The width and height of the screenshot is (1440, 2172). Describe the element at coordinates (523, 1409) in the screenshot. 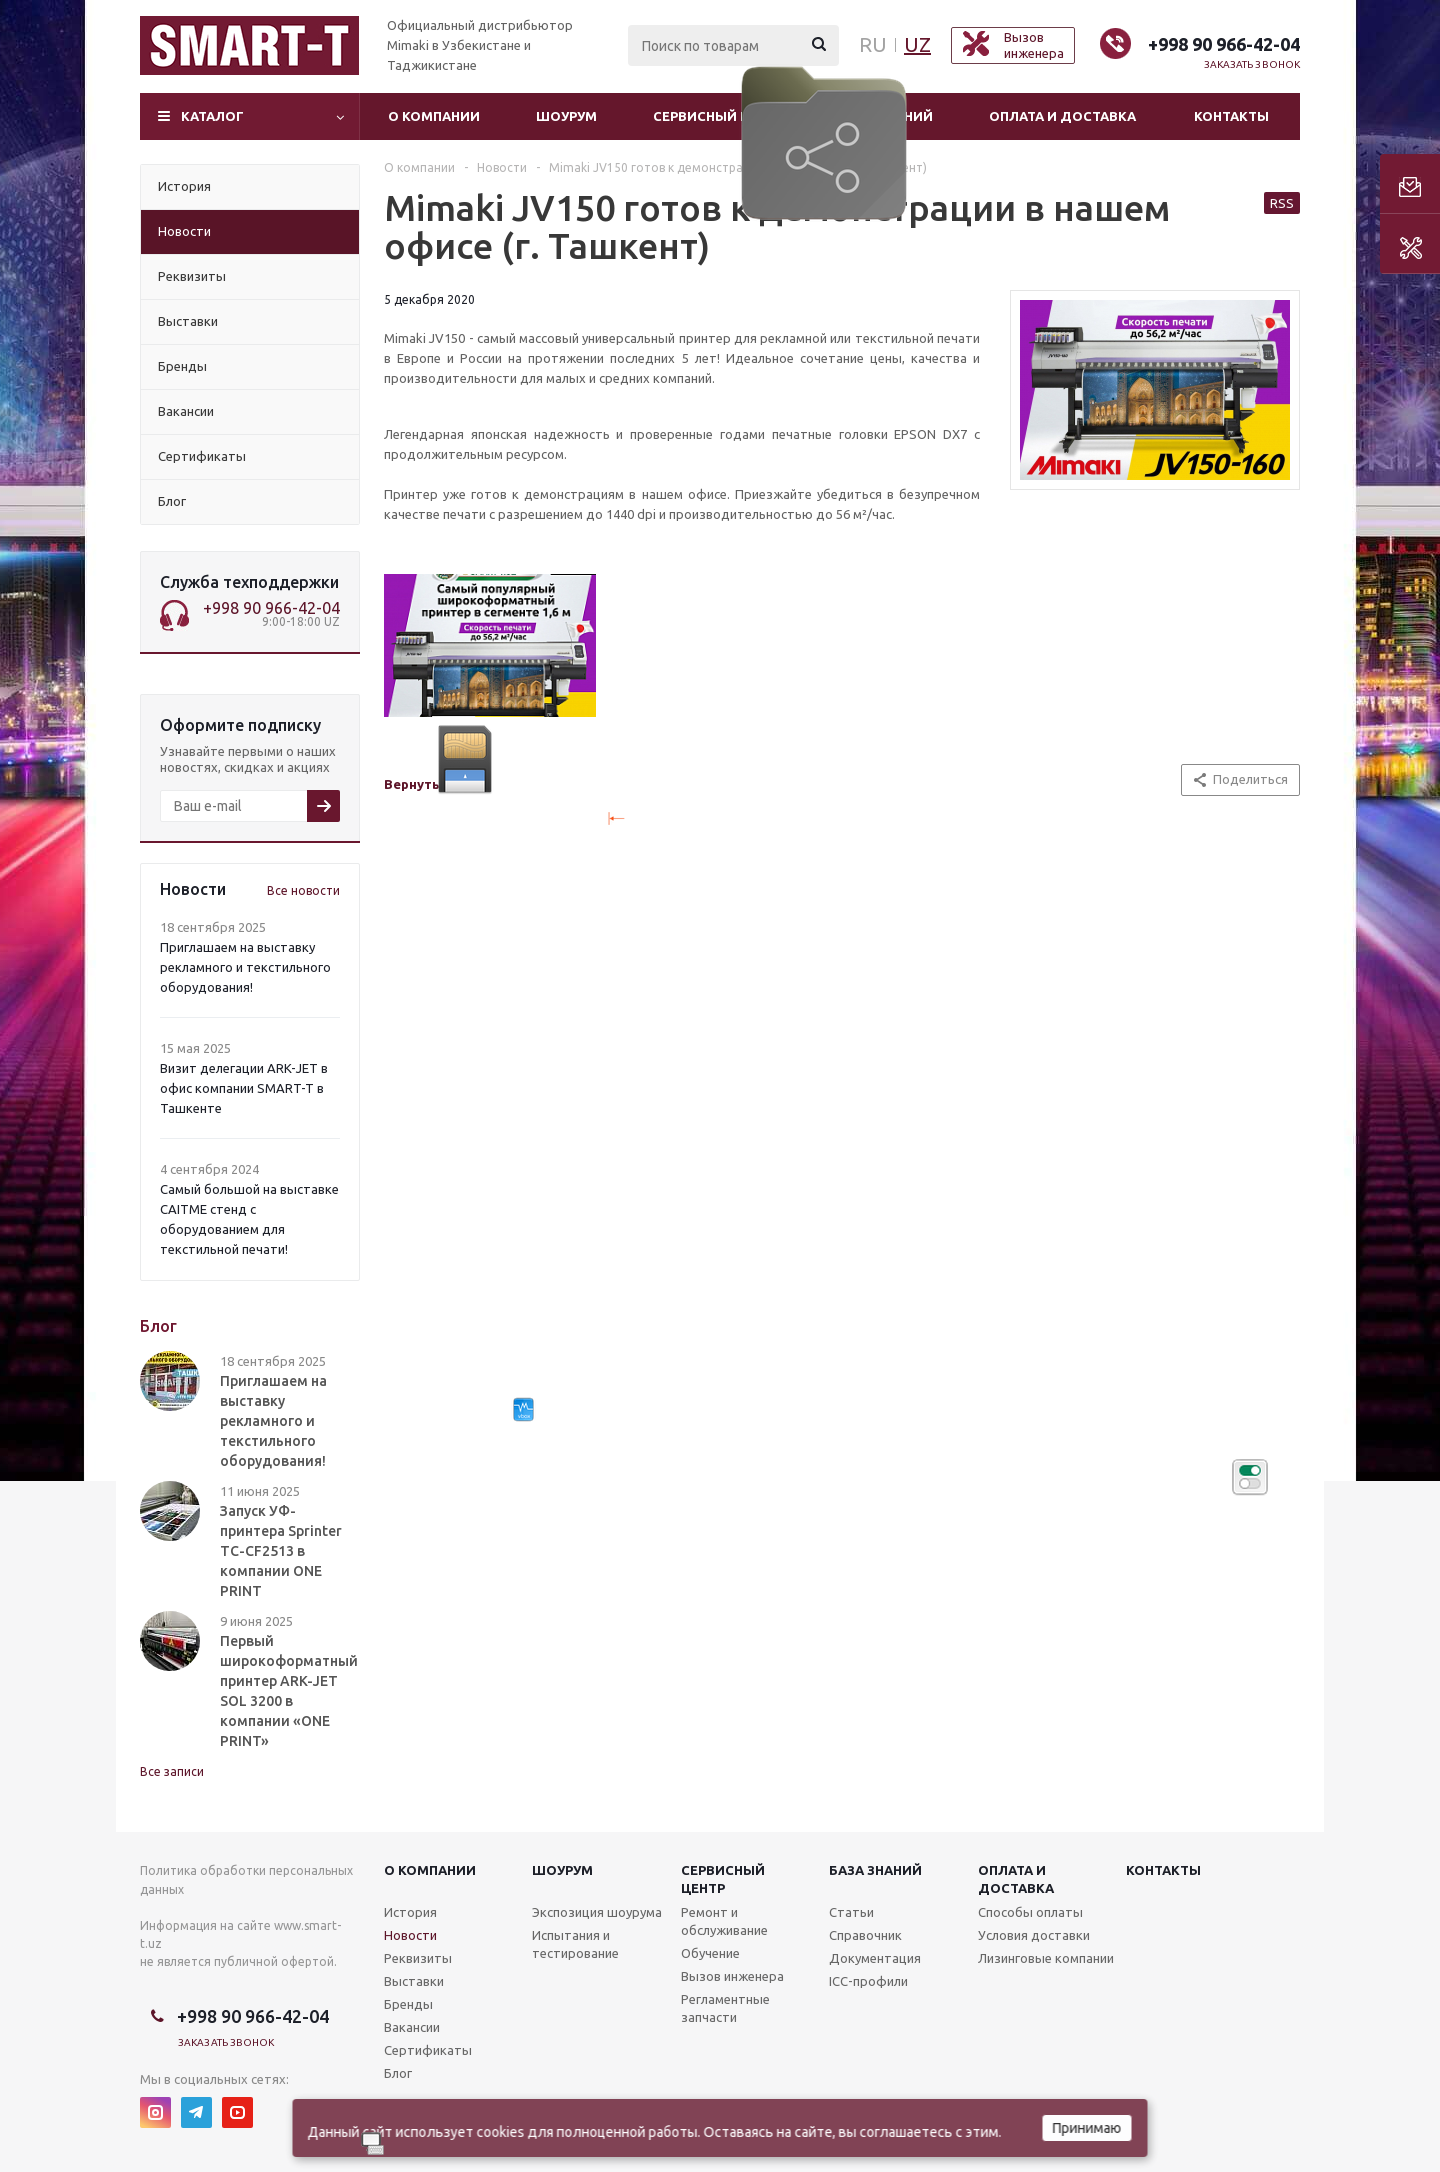

I see `a VirtualBox virtual machine configuration file` at that location.